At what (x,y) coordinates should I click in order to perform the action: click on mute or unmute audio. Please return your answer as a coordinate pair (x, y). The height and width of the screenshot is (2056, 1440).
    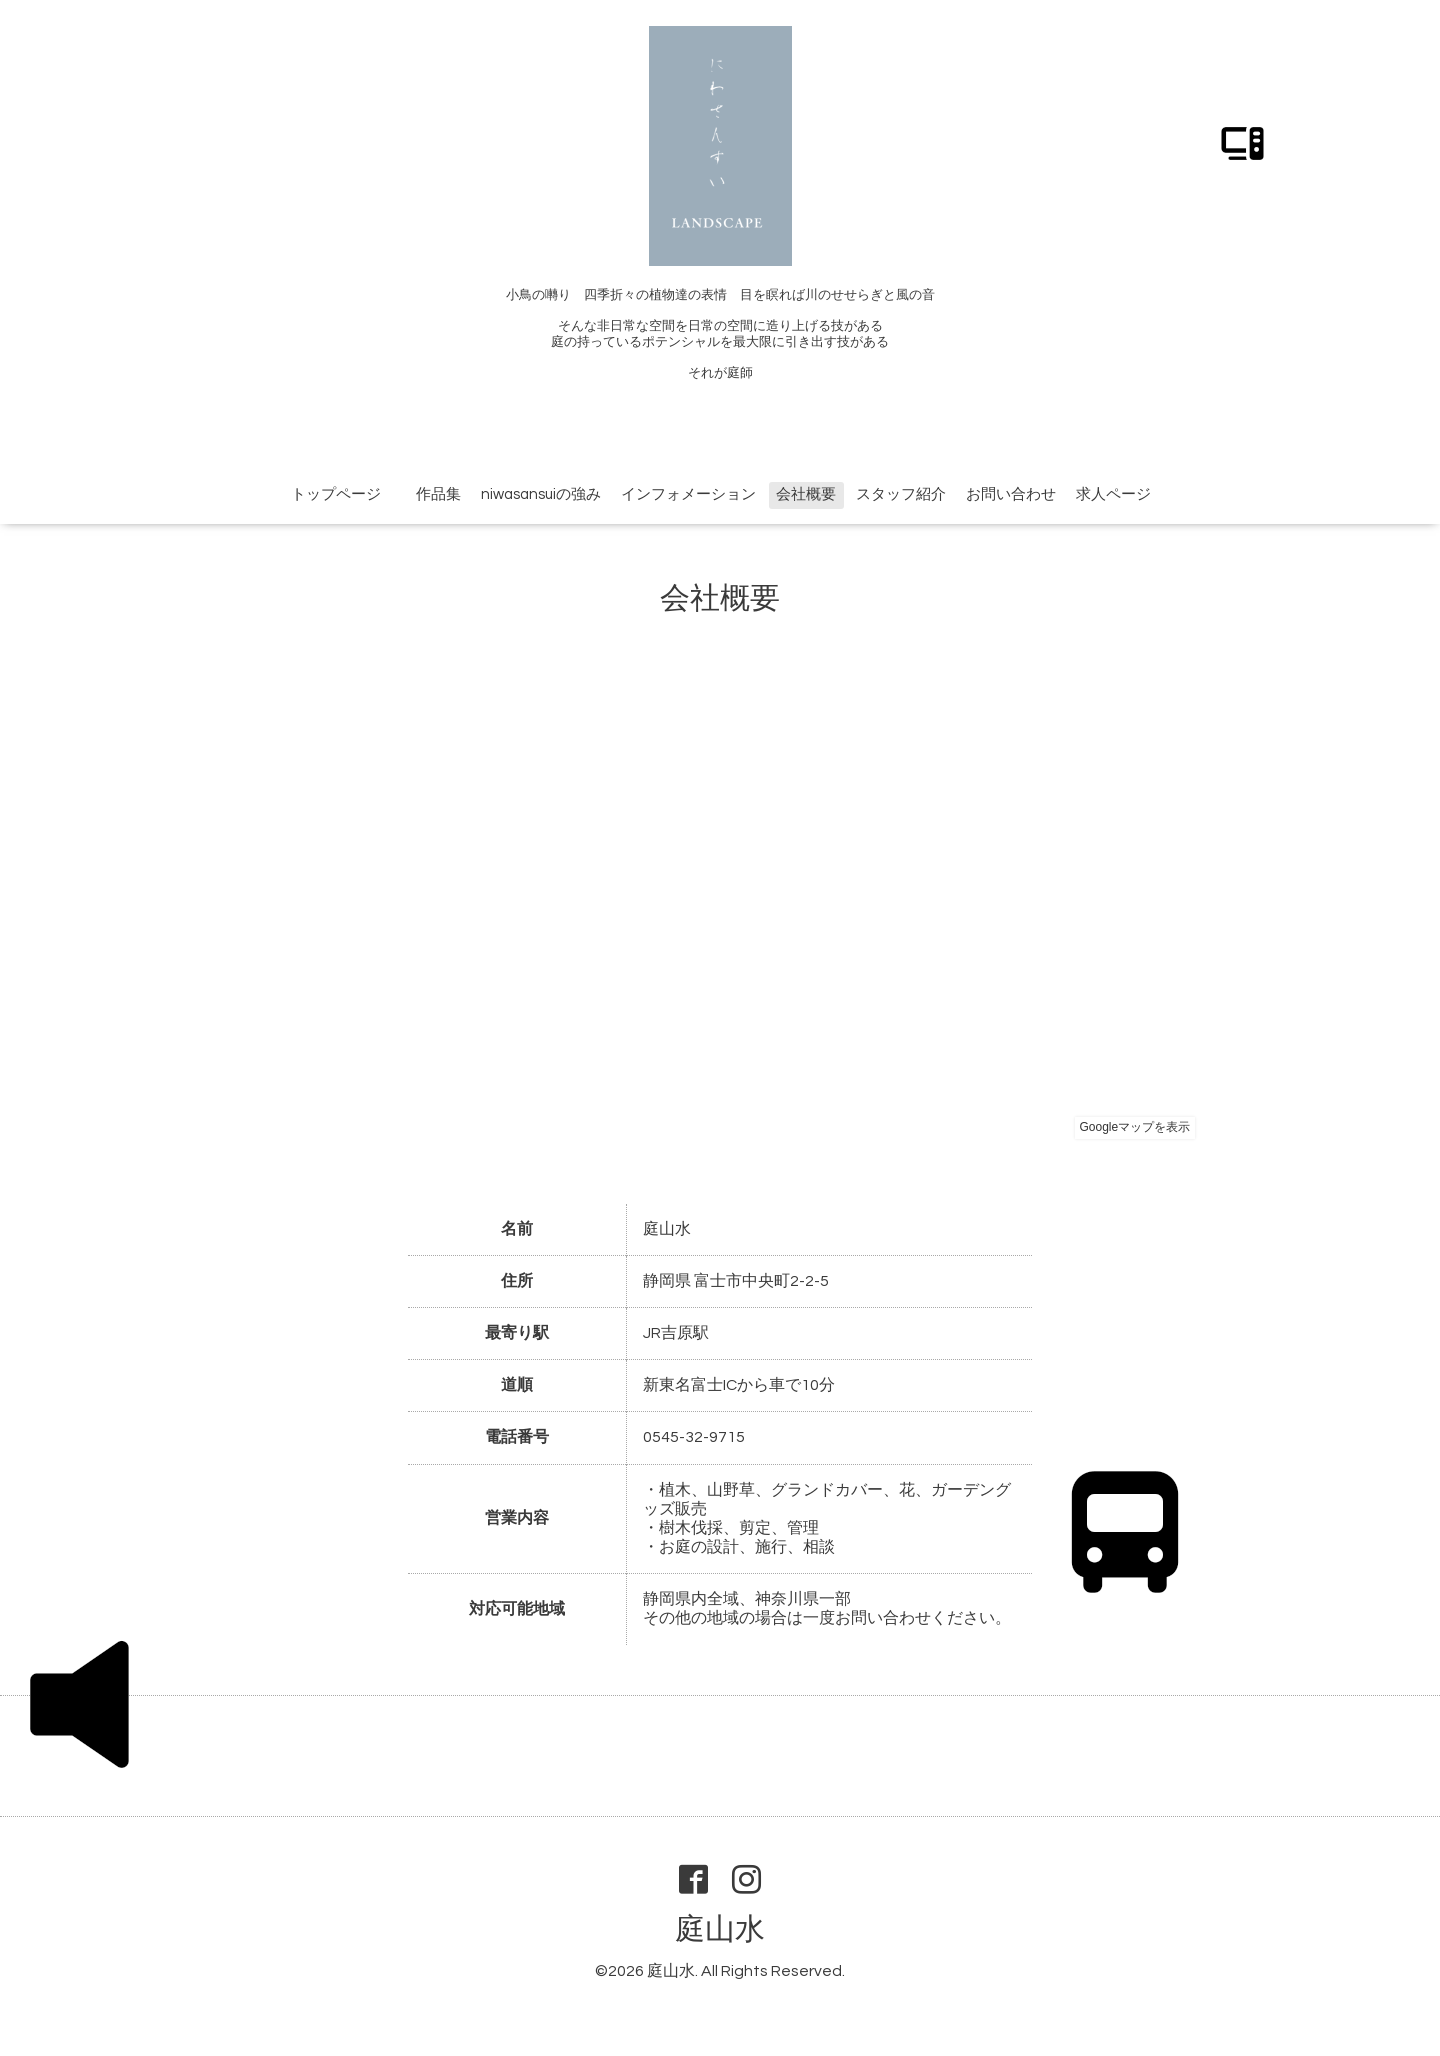
    Looking at the image, I should click on (86, 1704).